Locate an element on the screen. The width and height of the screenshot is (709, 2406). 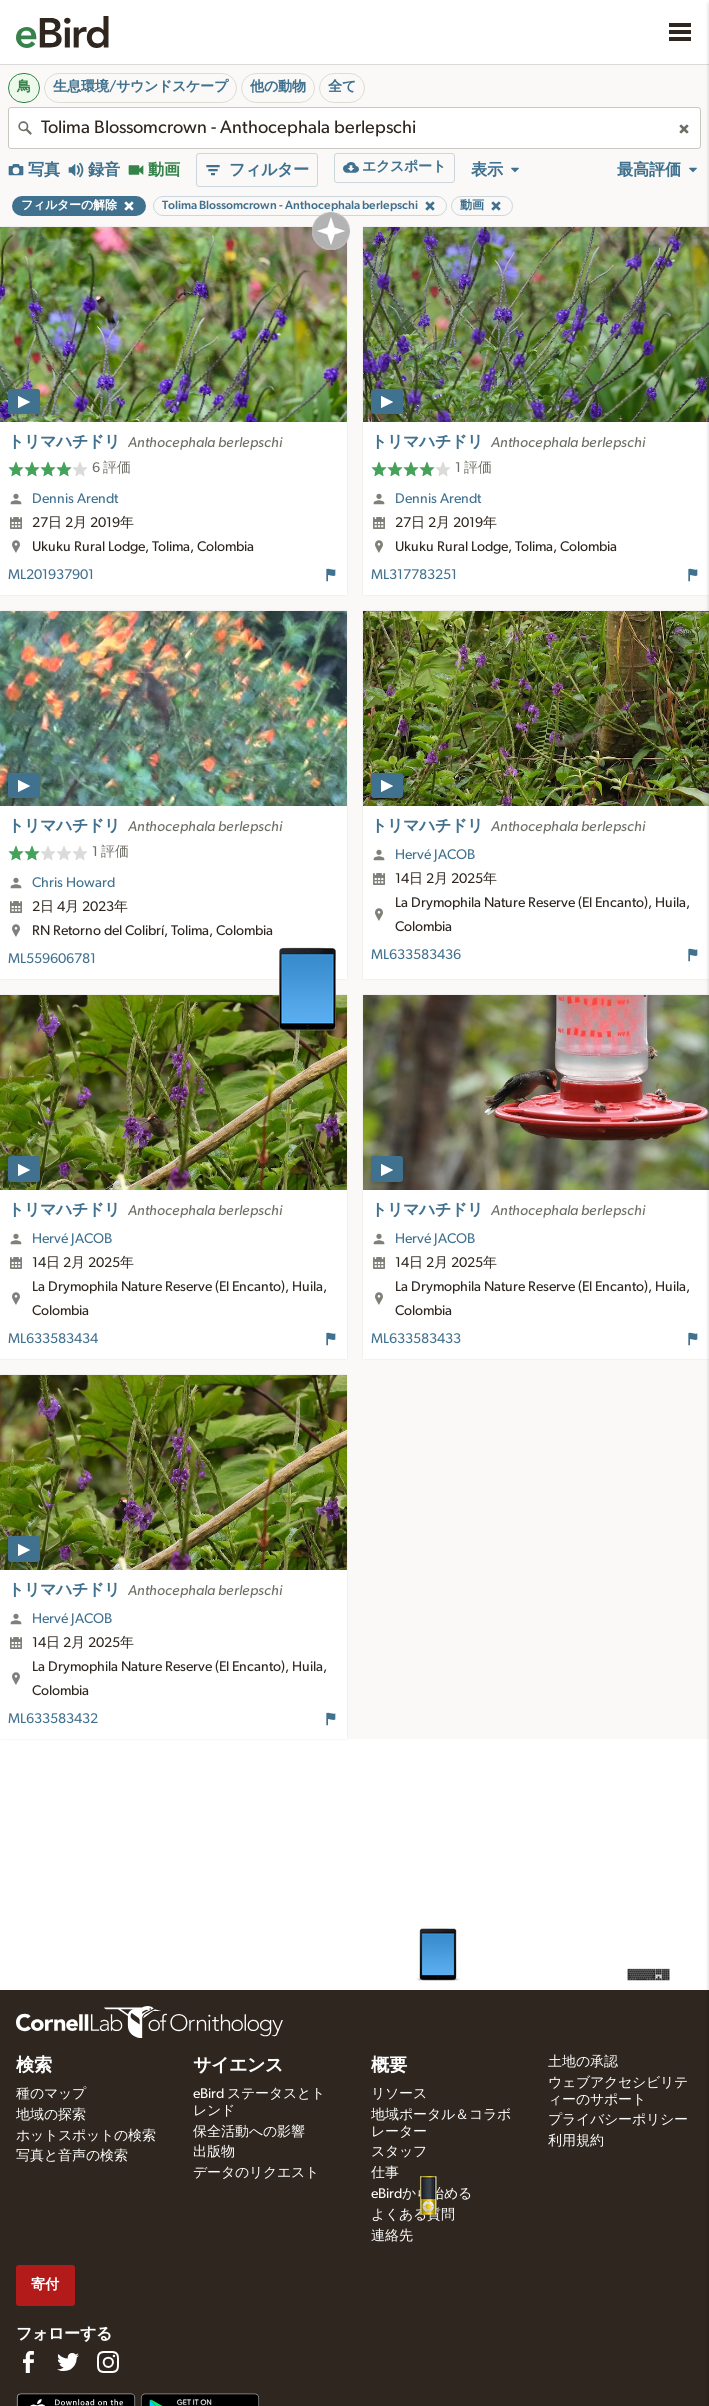
iPad Air 2 device icon is located at coordinates (438, 1954).